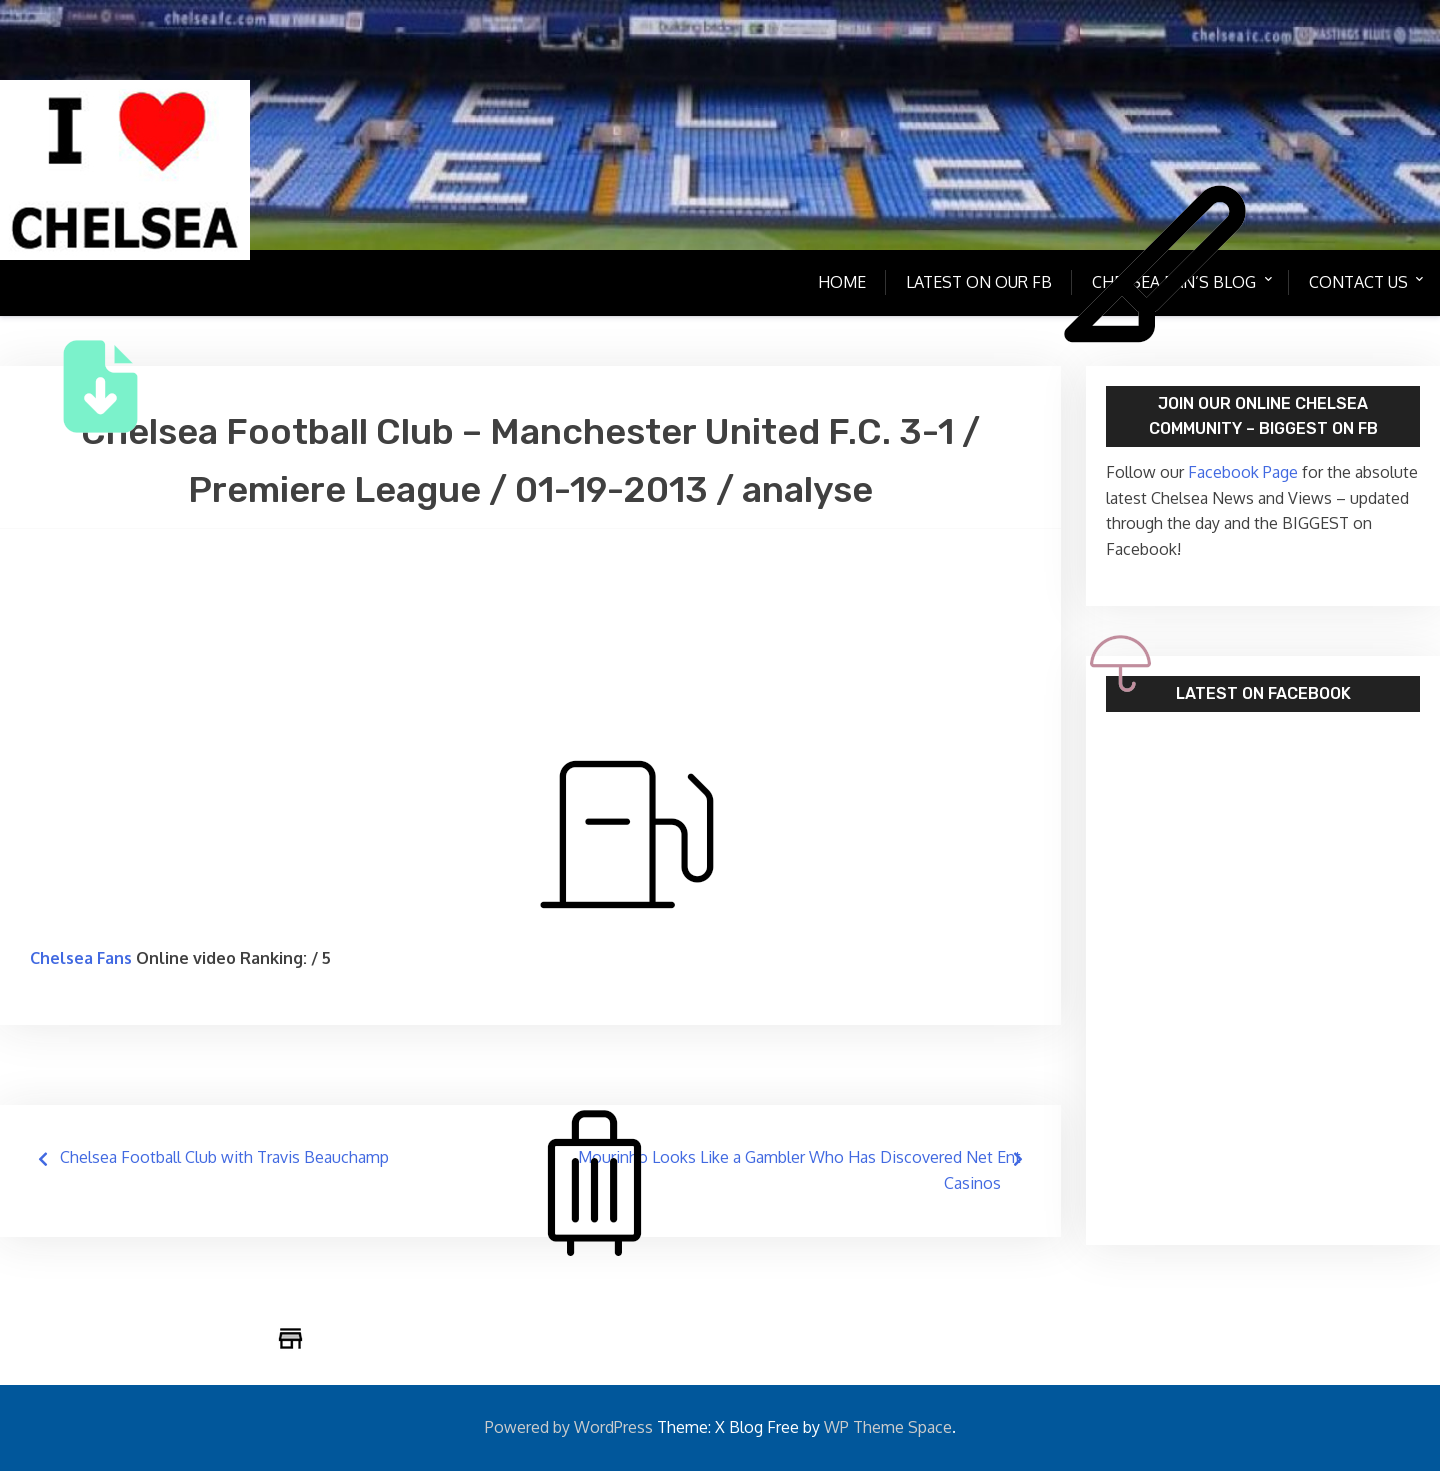 This screenshot has width=1440, height=1471. I want to click on indicates weather protection or rain forecast, so click(1120, 663).